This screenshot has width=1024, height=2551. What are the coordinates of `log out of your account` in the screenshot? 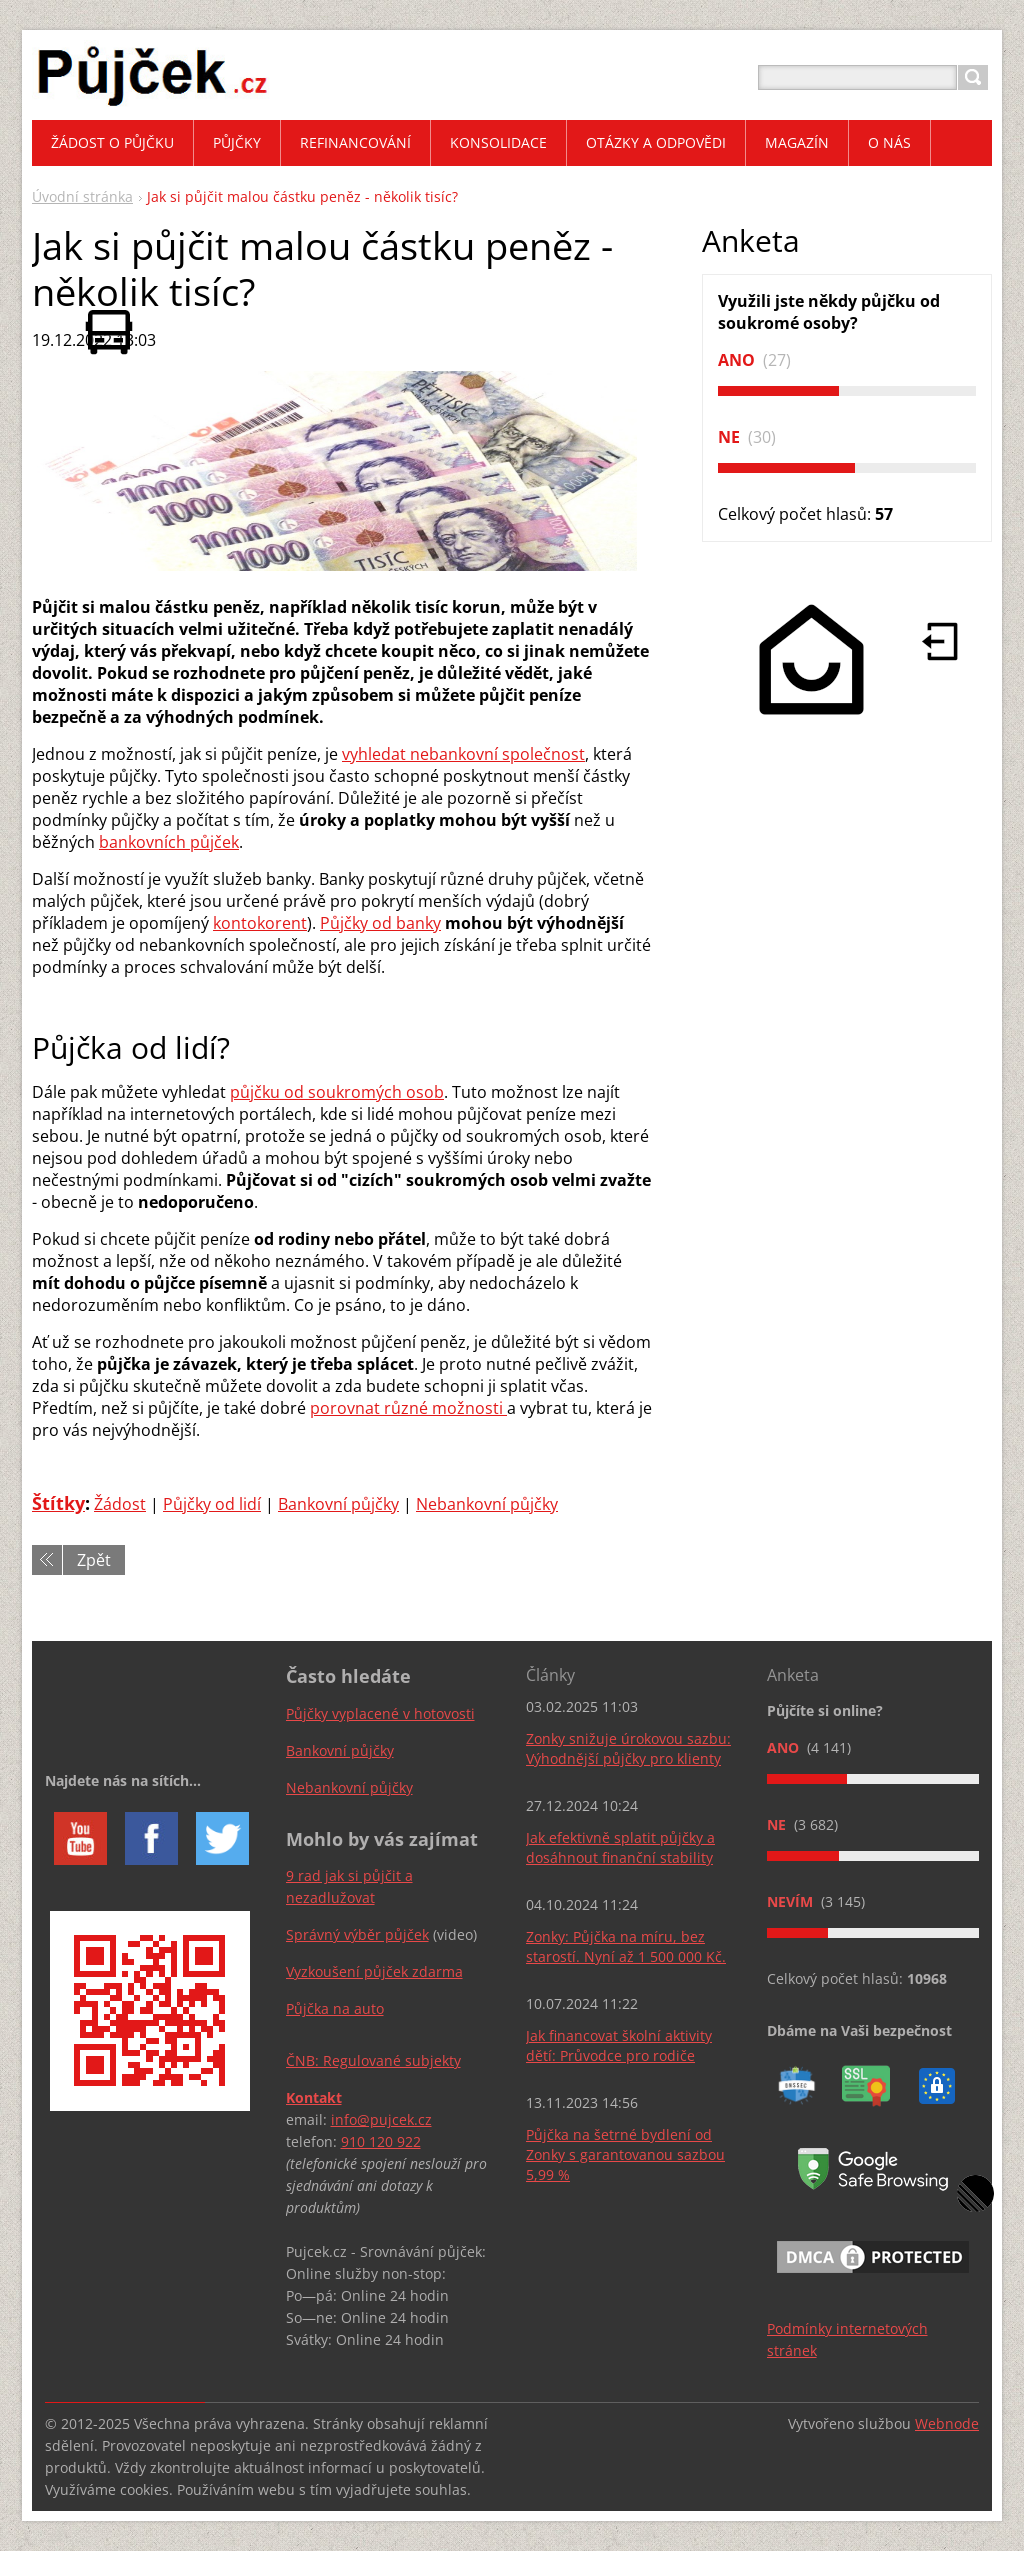 It's located at (942, 641).